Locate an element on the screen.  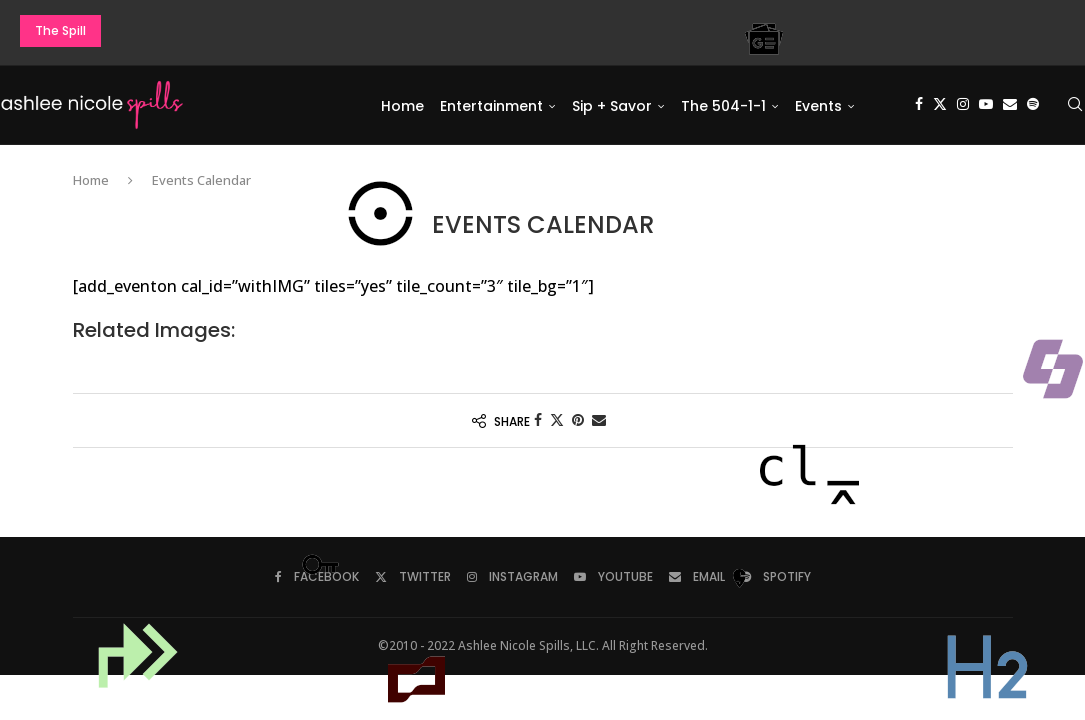
open the Brex financial management app is located at coordinates (416, 679).